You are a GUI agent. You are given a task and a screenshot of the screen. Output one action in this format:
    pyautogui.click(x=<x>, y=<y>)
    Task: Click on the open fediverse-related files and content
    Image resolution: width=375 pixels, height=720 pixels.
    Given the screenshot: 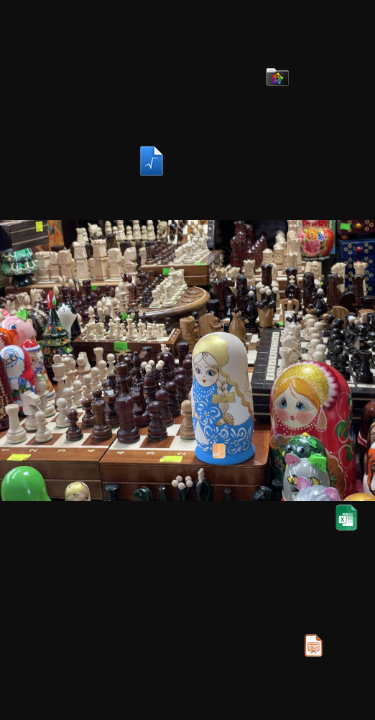 What is the action you would take?
    pyautogui.click(x=277, y=77)
    